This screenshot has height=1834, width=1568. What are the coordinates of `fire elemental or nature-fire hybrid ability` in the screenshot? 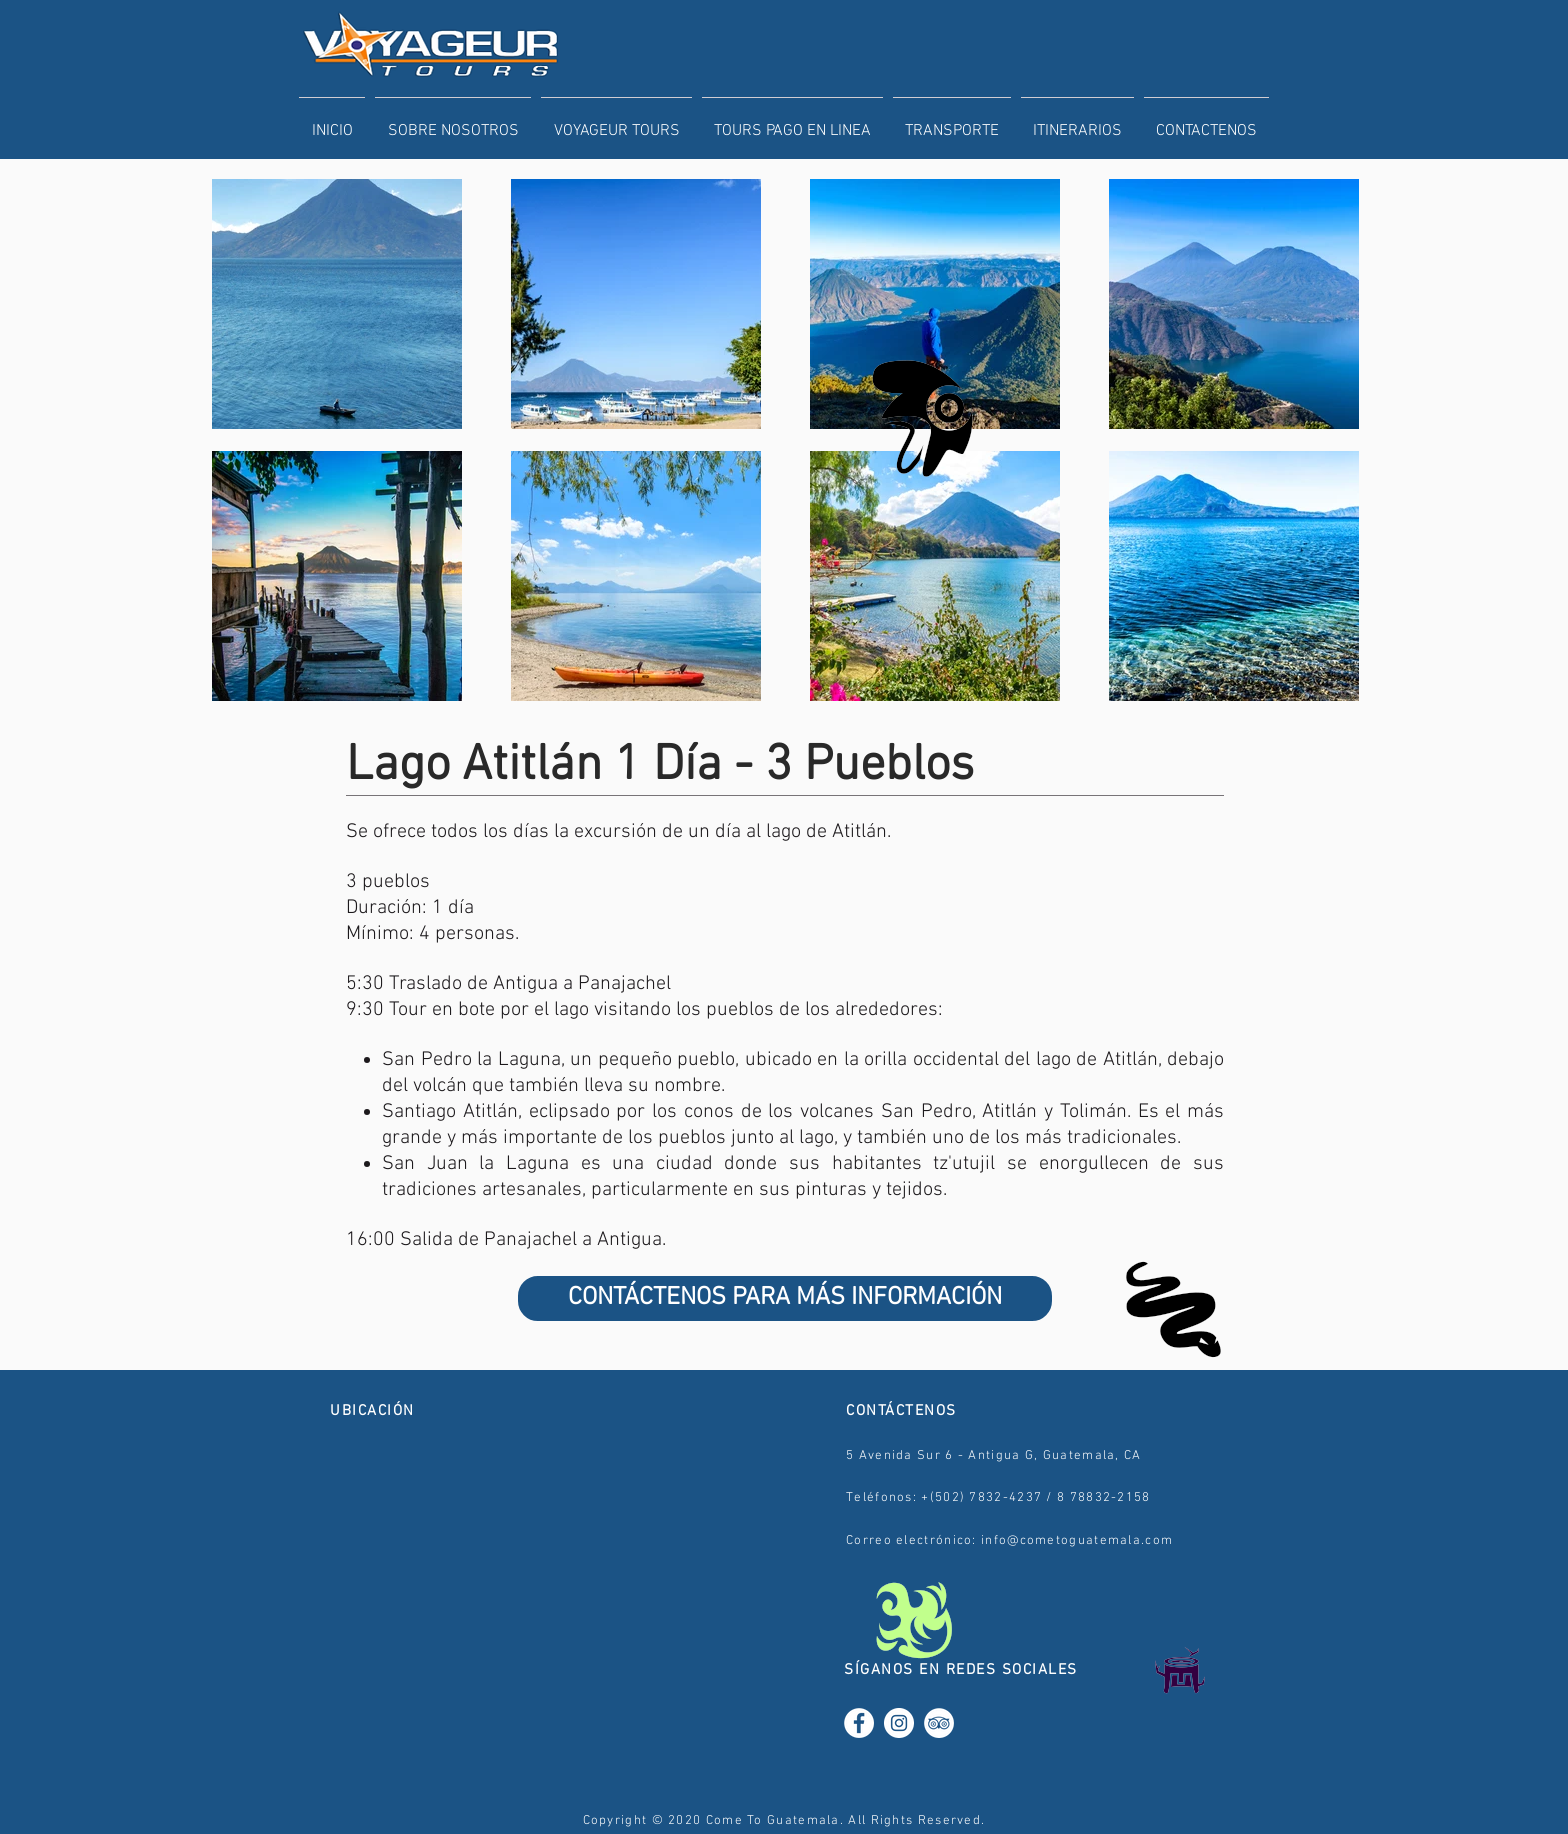 It's located at (914, 1620).